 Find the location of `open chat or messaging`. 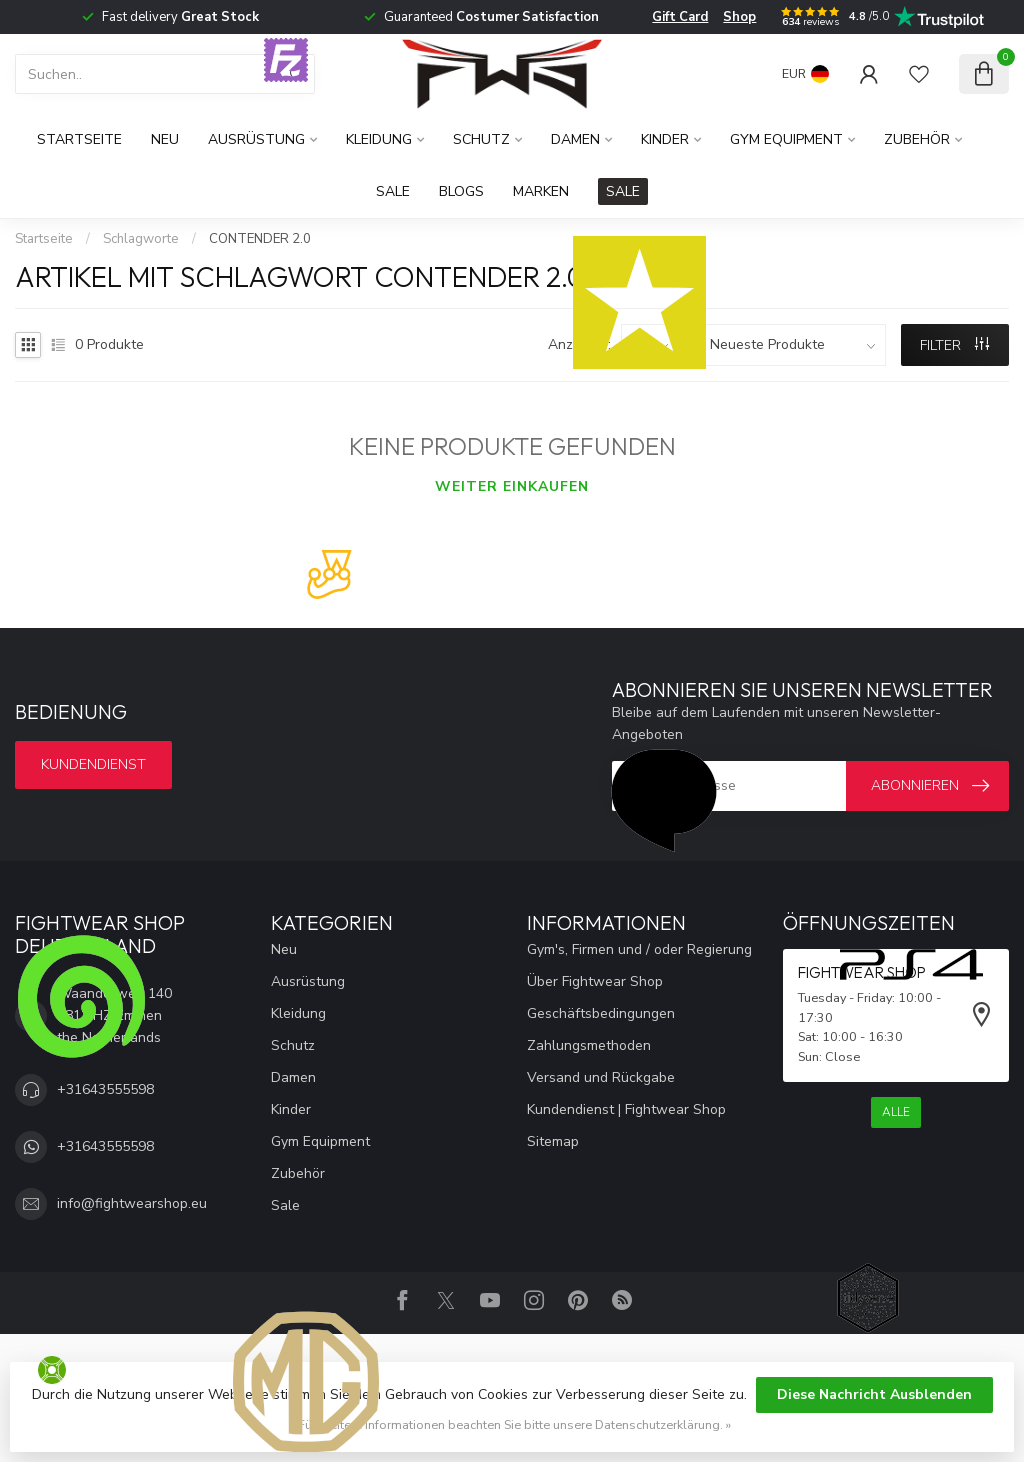

open chat or messaging is located at coordinates (664, 797).